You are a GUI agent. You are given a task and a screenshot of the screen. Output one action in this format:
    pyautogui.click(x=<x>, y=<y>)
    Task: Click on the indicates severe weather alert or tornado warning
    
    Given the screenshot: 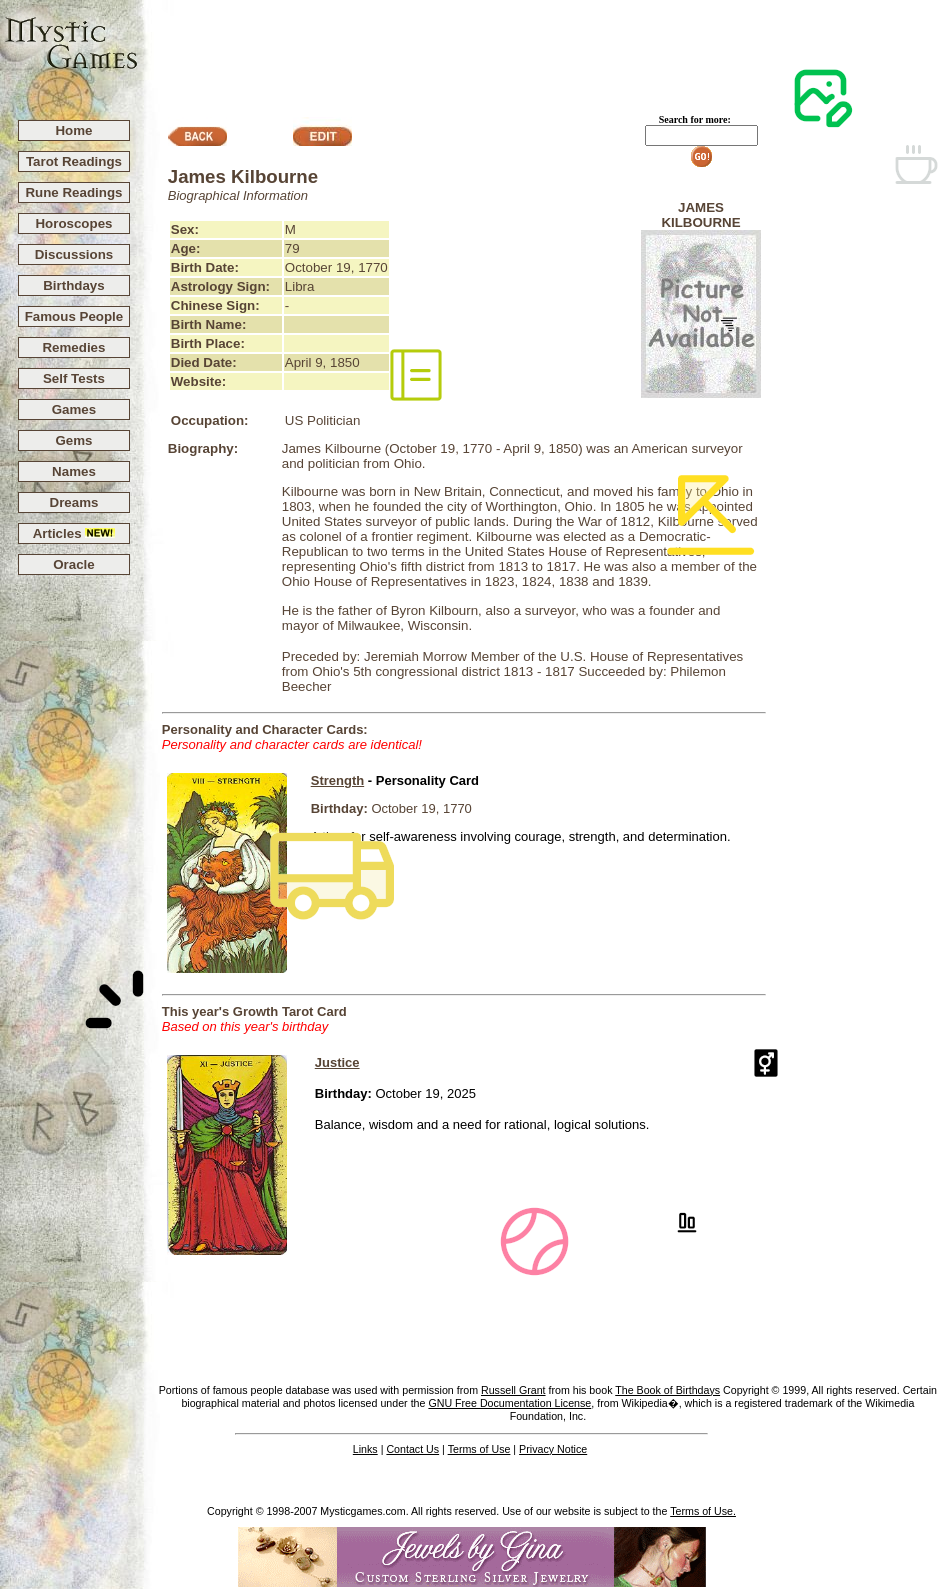 What is the action you would take?
    pyautogui.click(x=729, y=325)
    